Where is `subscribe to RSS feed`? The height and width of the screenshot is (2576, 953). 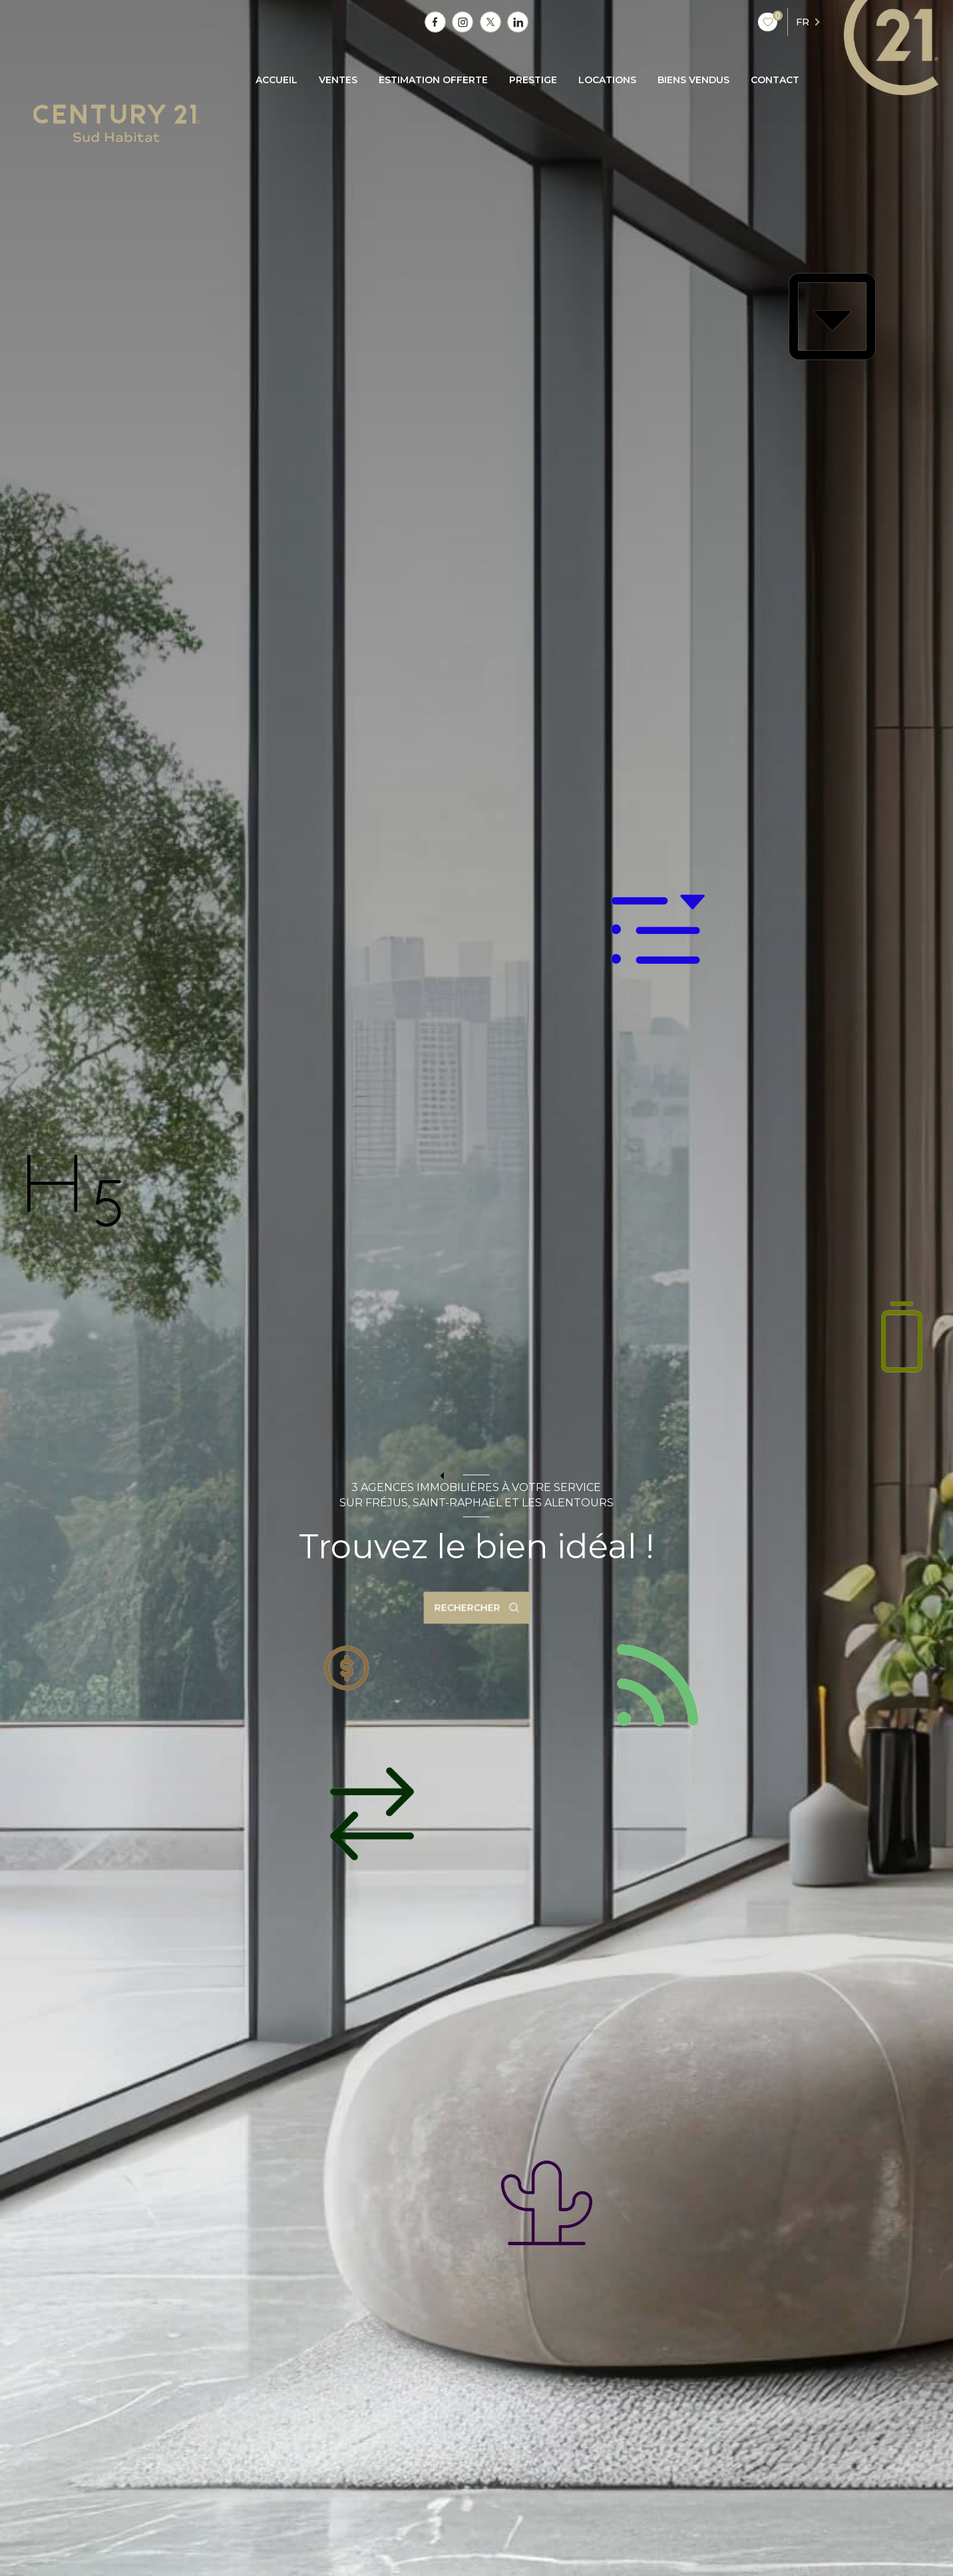 subscribe to RSS feed is located at coordinates (658, 1685).